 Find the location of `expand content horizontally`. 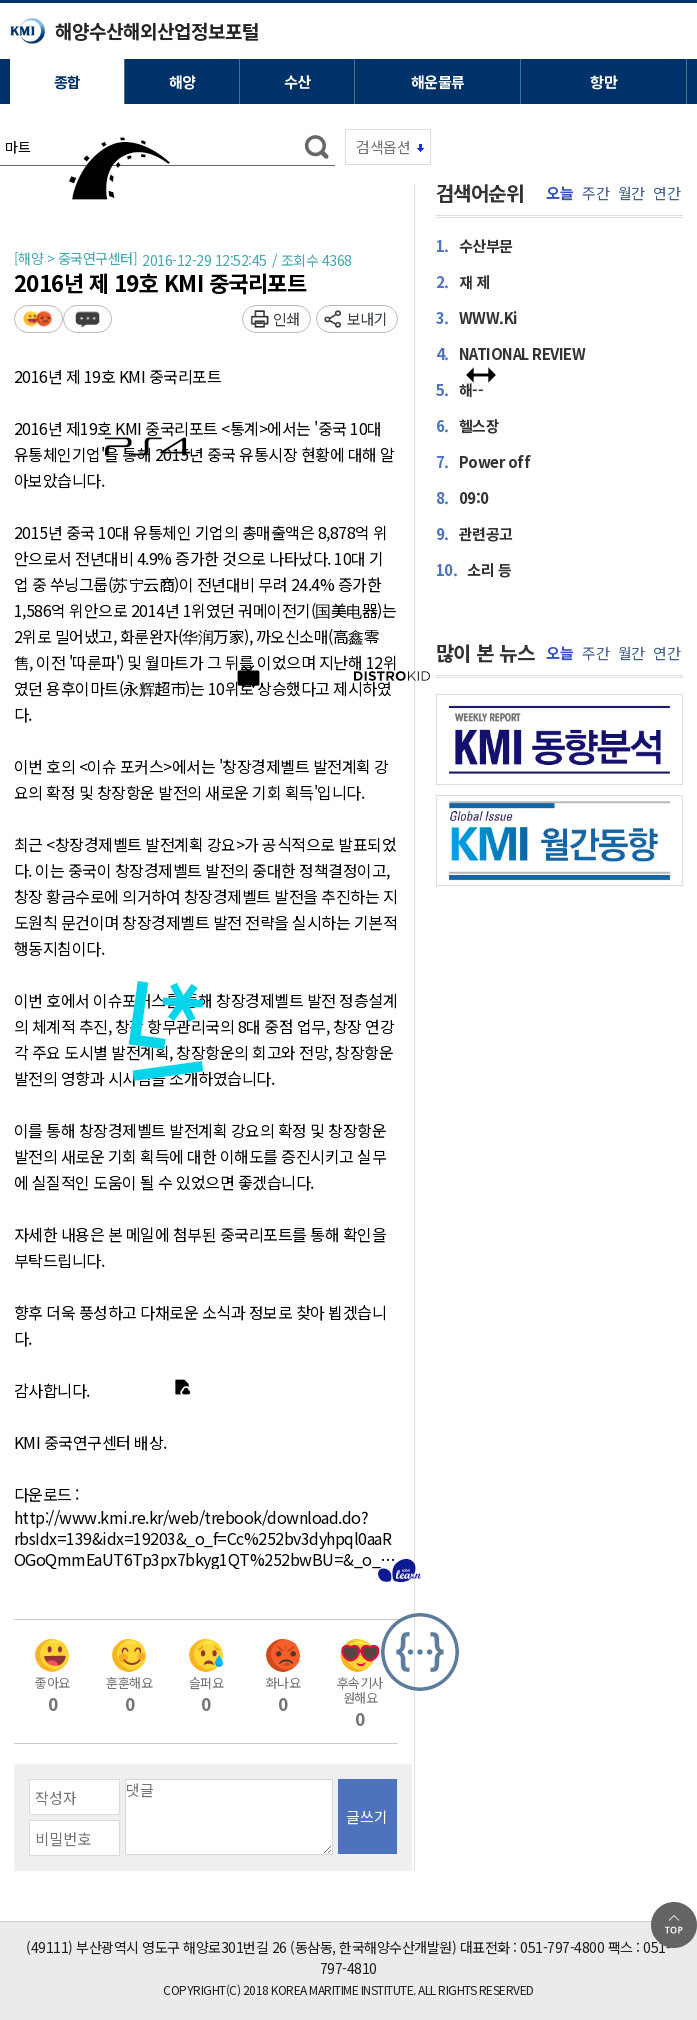

expand content horizontally is located at coordinates (481, 375).